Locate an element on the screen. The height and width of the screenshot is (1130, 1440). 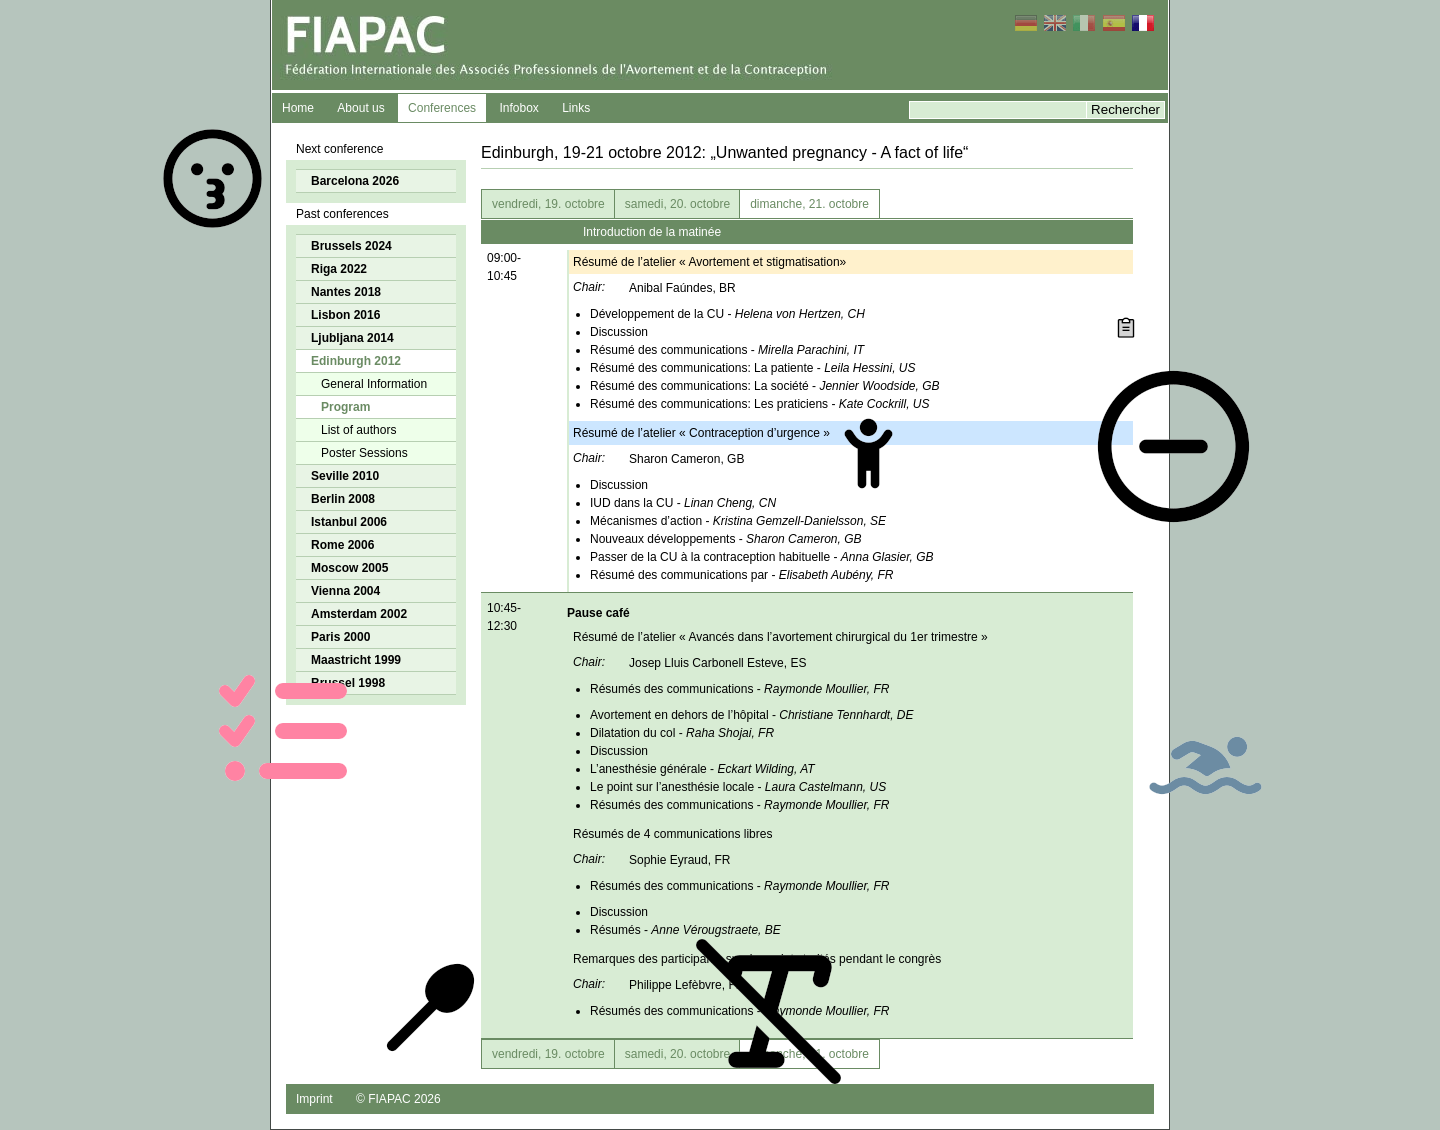
clear text formatting is located at coordinates (768, 1011).